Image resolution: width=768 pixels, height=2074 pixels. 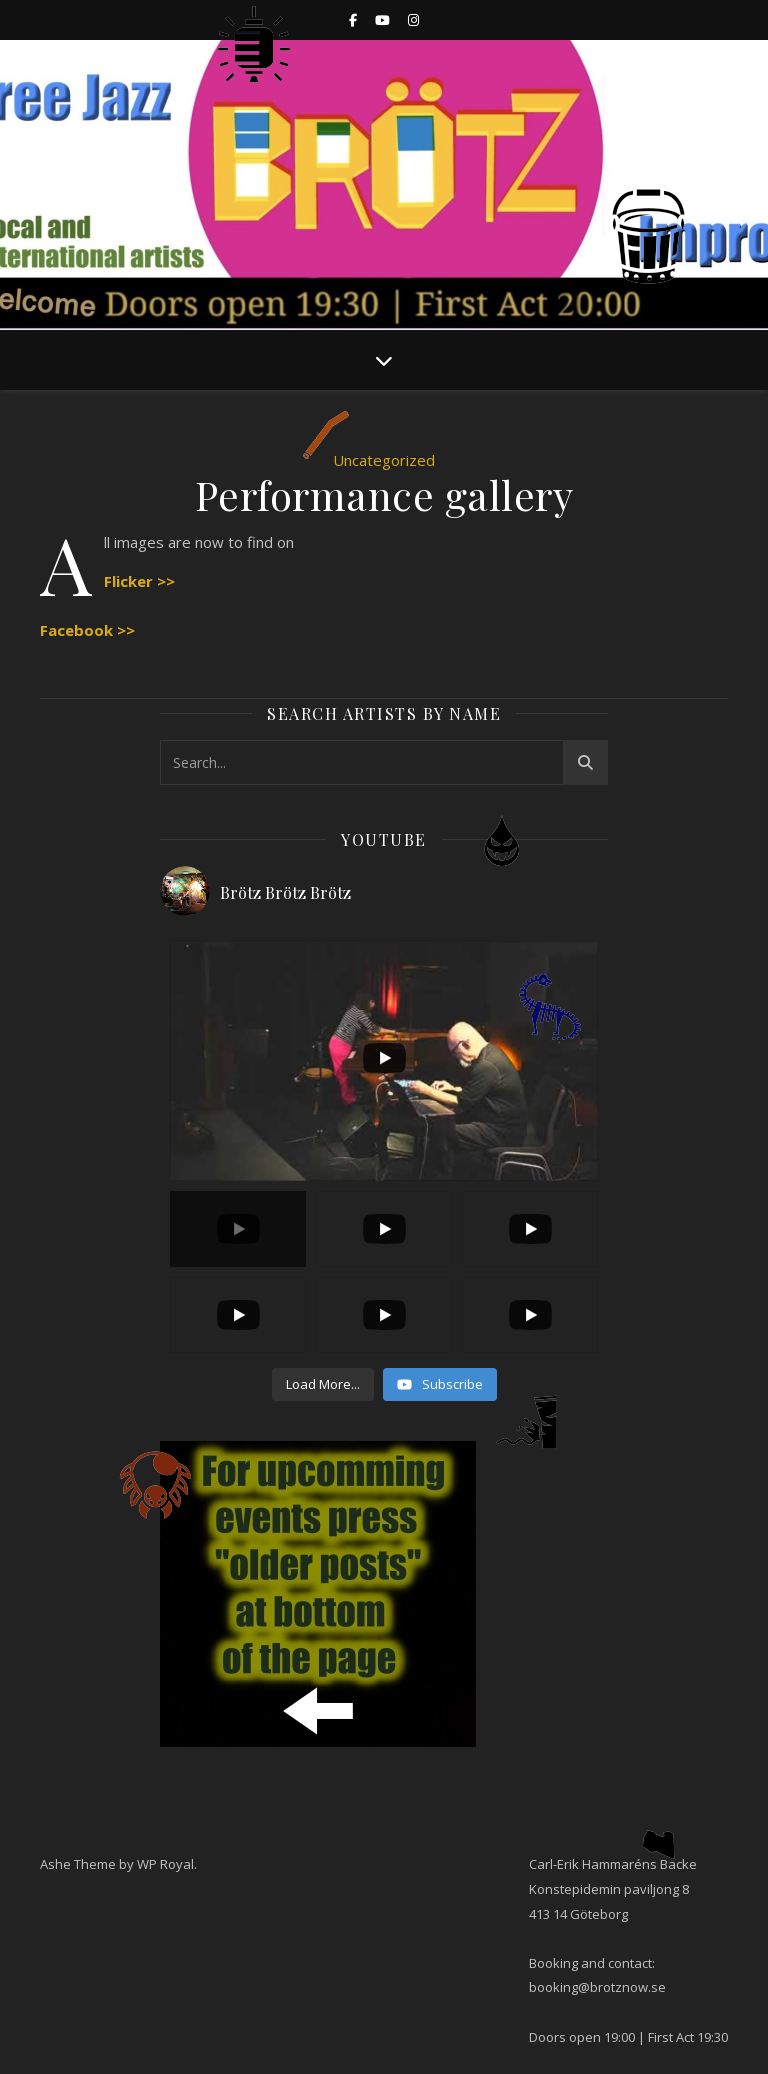 What do you see at coordinates (648, 233) in the screenshot?
I see `indicates full water bucket in game inventory` at bounding box center [648, 233].